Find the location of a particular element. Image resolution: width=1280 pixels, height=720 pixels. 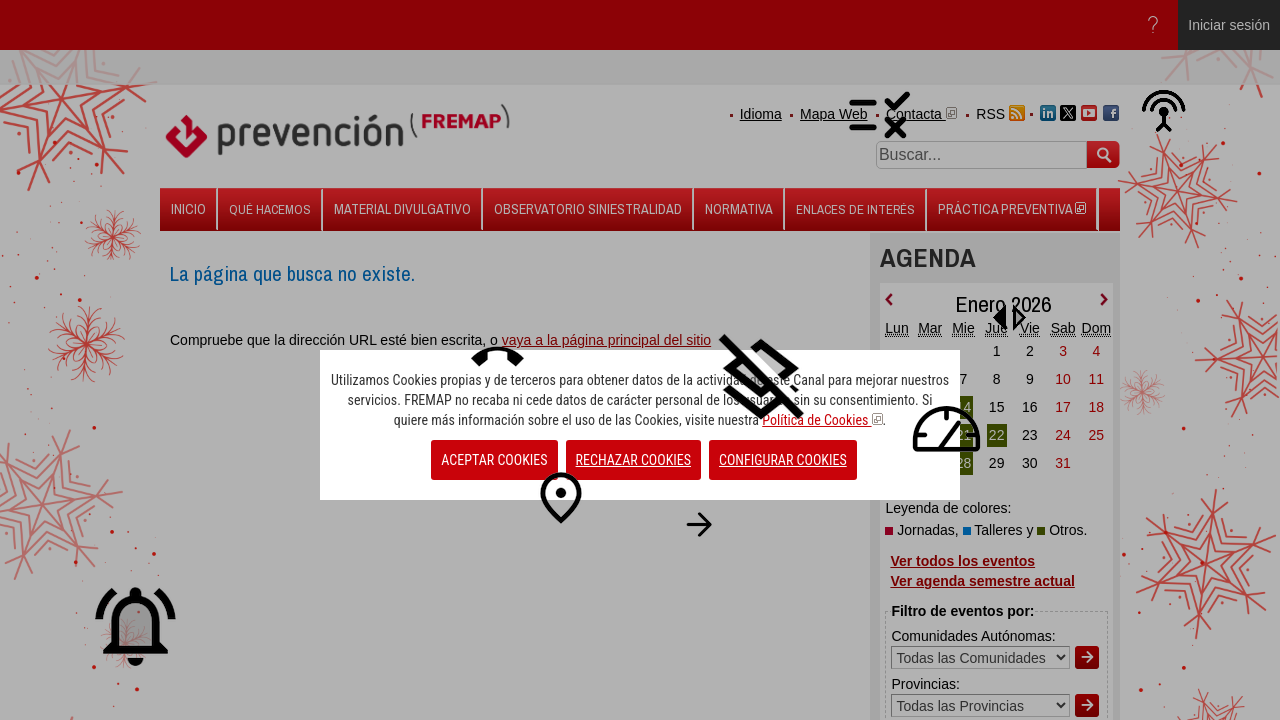

access antenna or broadcast settings is located at coordinates (1164, 112).